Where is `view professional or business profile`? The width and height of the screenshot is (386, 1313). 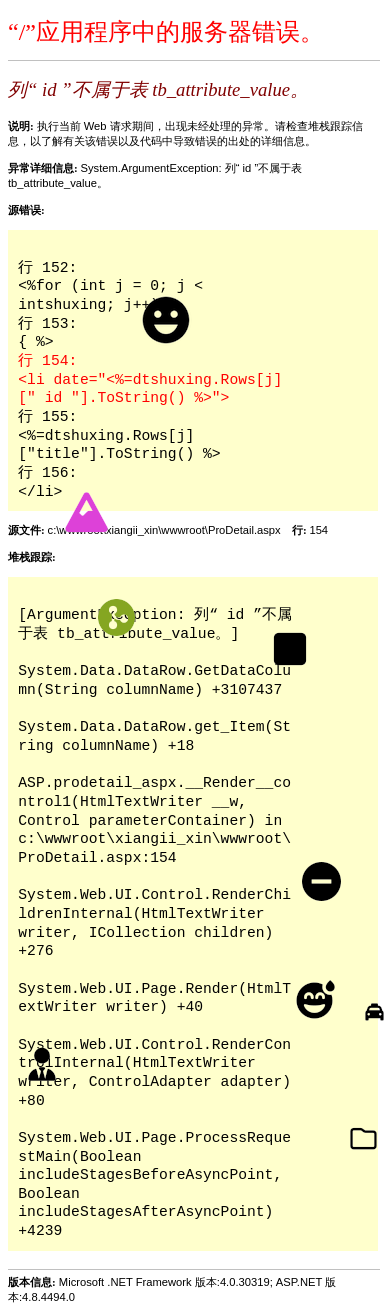
view professional or business profile is located at coordinates (42, 1064).